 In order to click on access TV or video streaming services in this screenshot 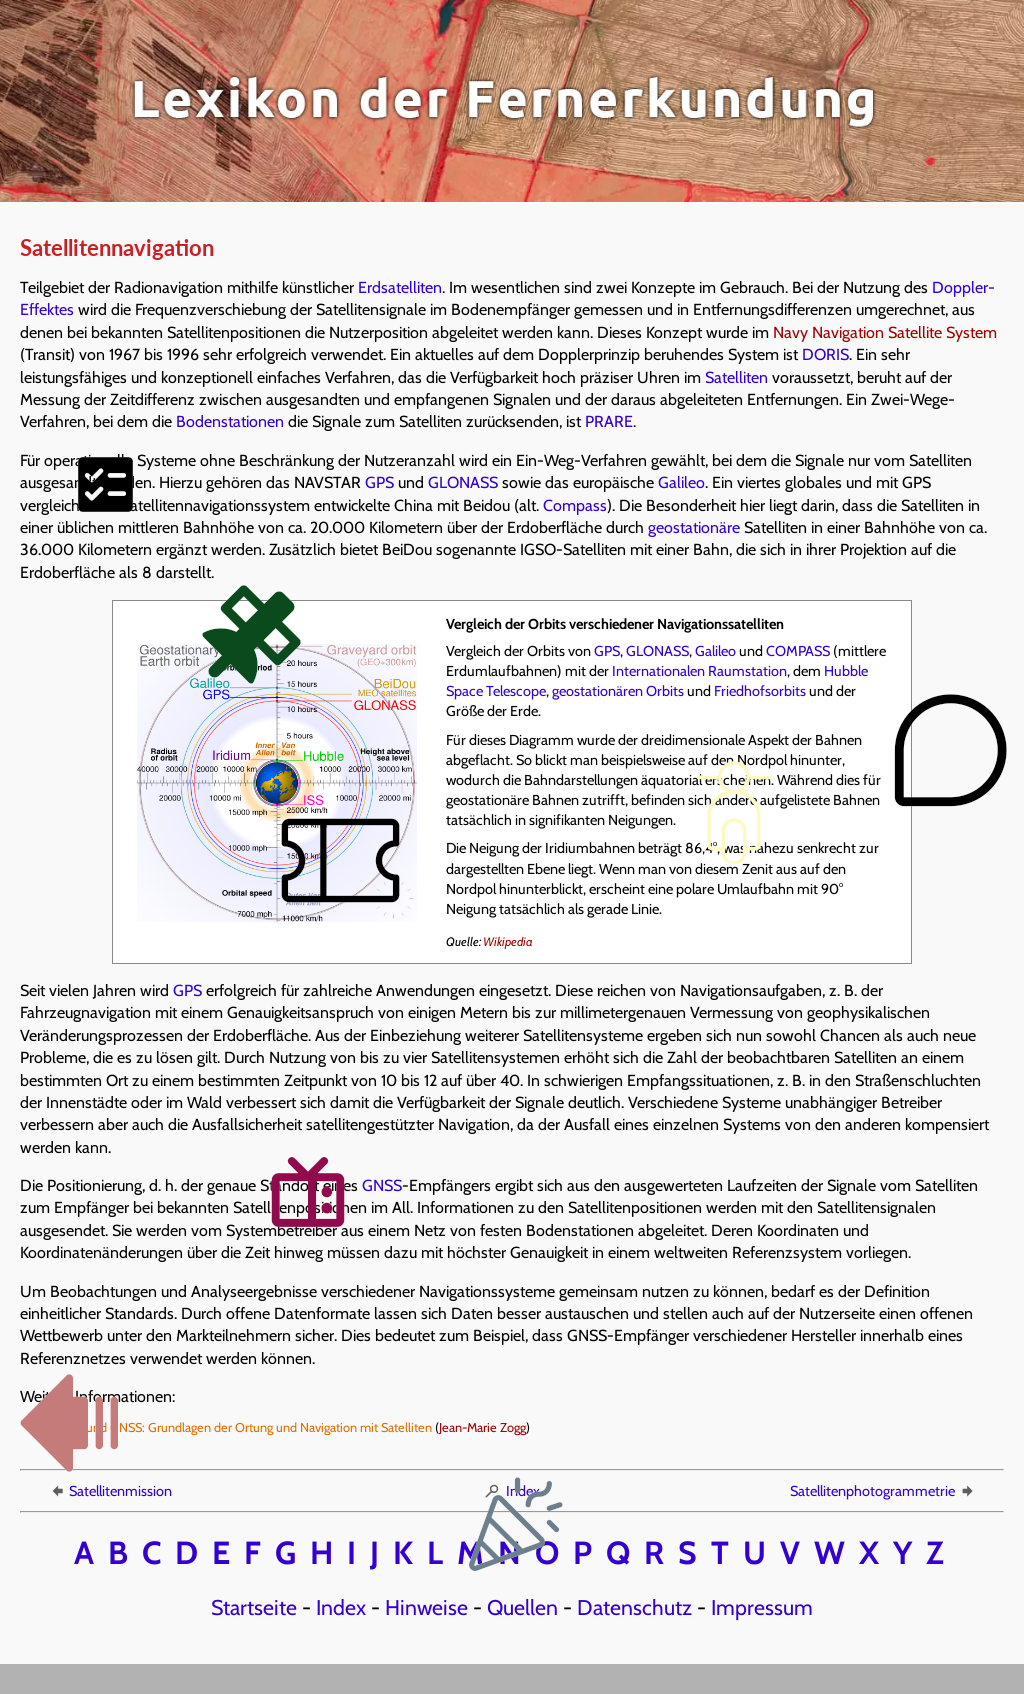, I will do `click(308, 1196)`.